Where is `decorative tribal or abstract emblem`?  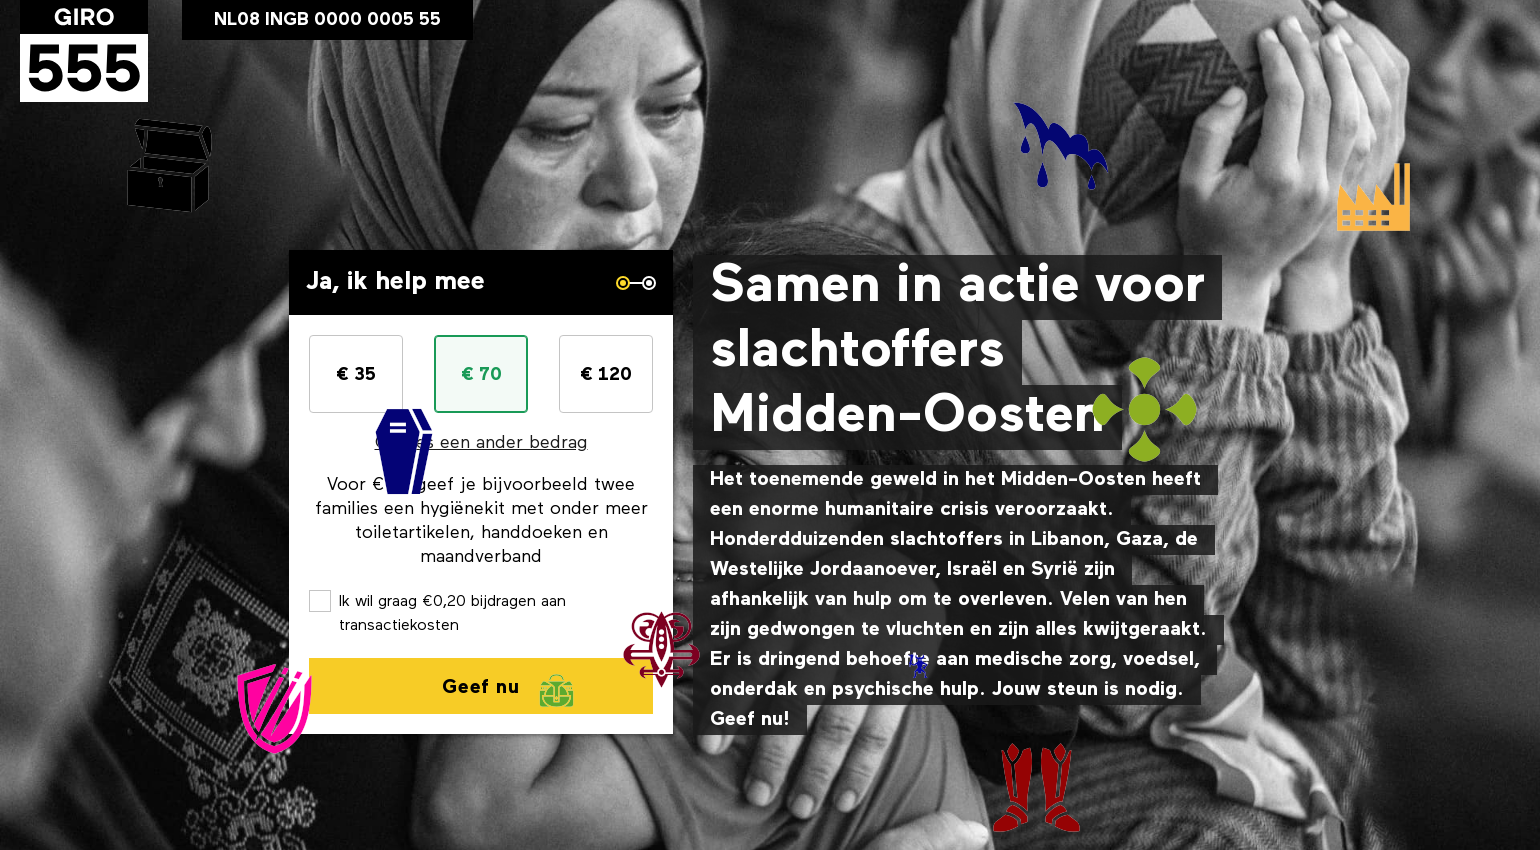 decorative tribal or abstract emblem is located at coordinates (661, 649).